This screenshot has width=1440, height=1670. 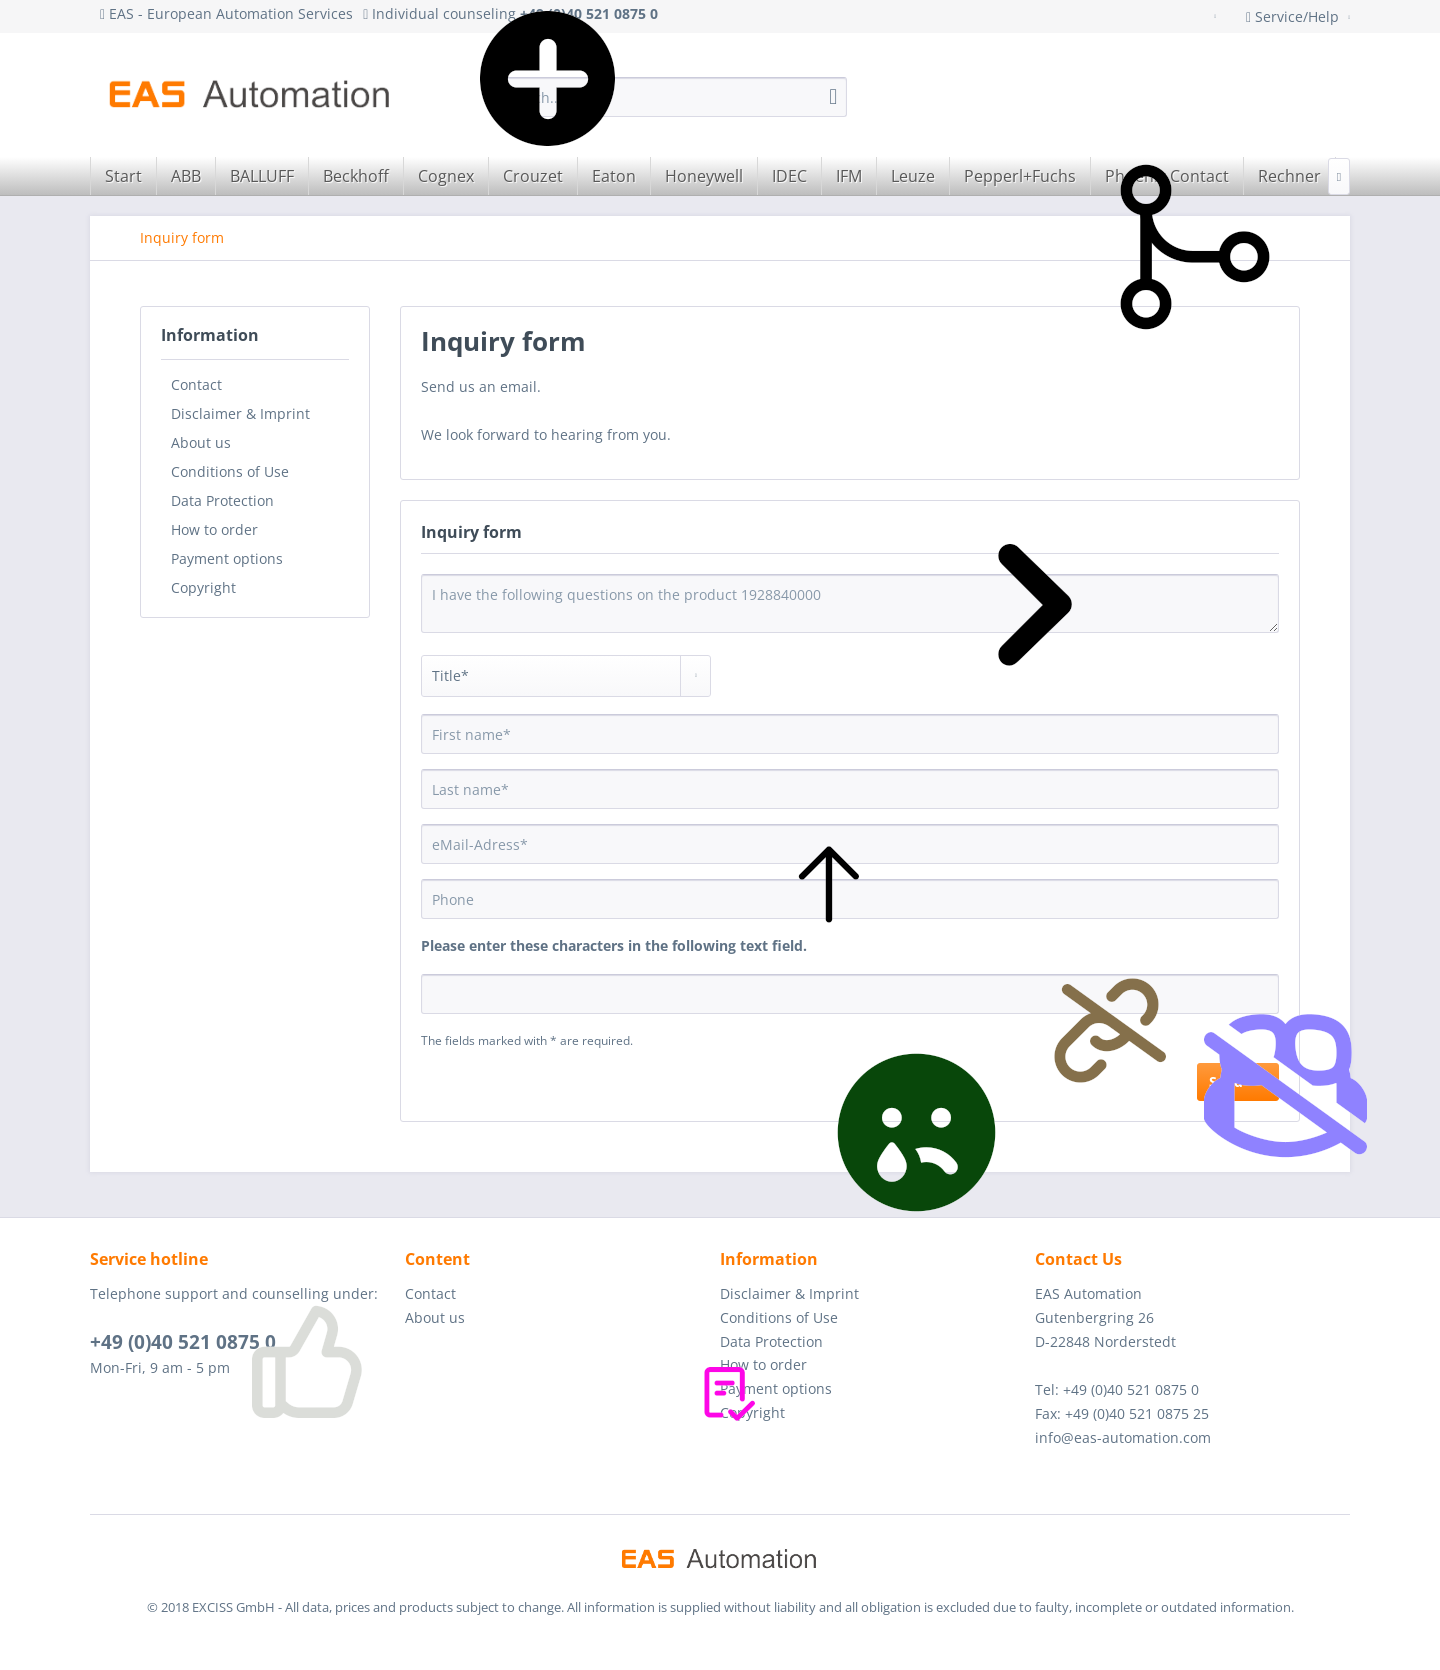 What do you see at coordinates (547, 78) in the screenshot?
I see `add a new item to your feed` at bounding box center [547, 78].